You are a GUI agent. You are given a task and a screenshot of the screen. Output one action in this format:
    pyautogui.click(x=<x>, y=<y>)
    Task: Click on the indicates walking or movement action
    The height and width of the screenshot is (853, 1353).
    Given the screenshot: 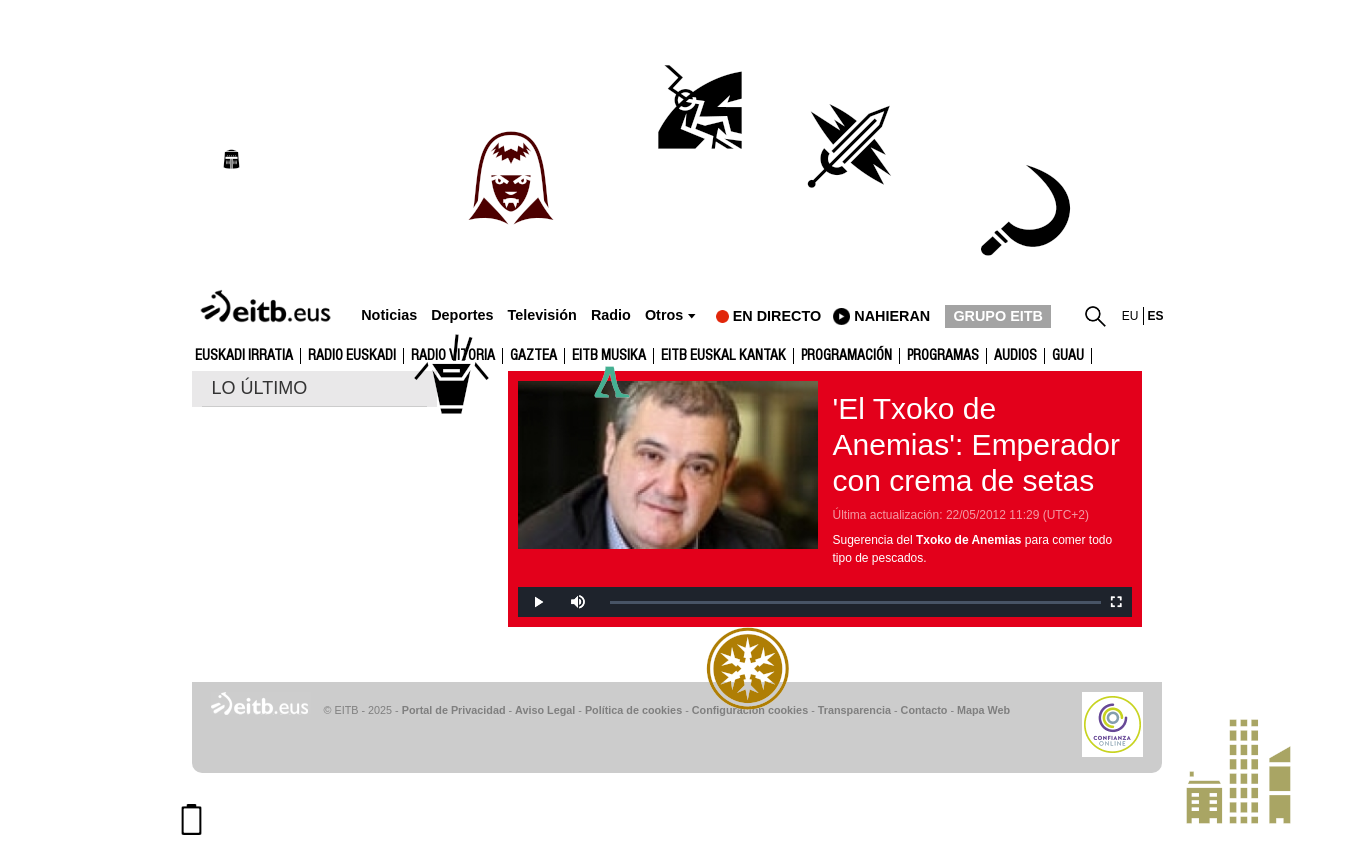 What is the action you would take?
    pyautogui.click(x=612, y=382)
    